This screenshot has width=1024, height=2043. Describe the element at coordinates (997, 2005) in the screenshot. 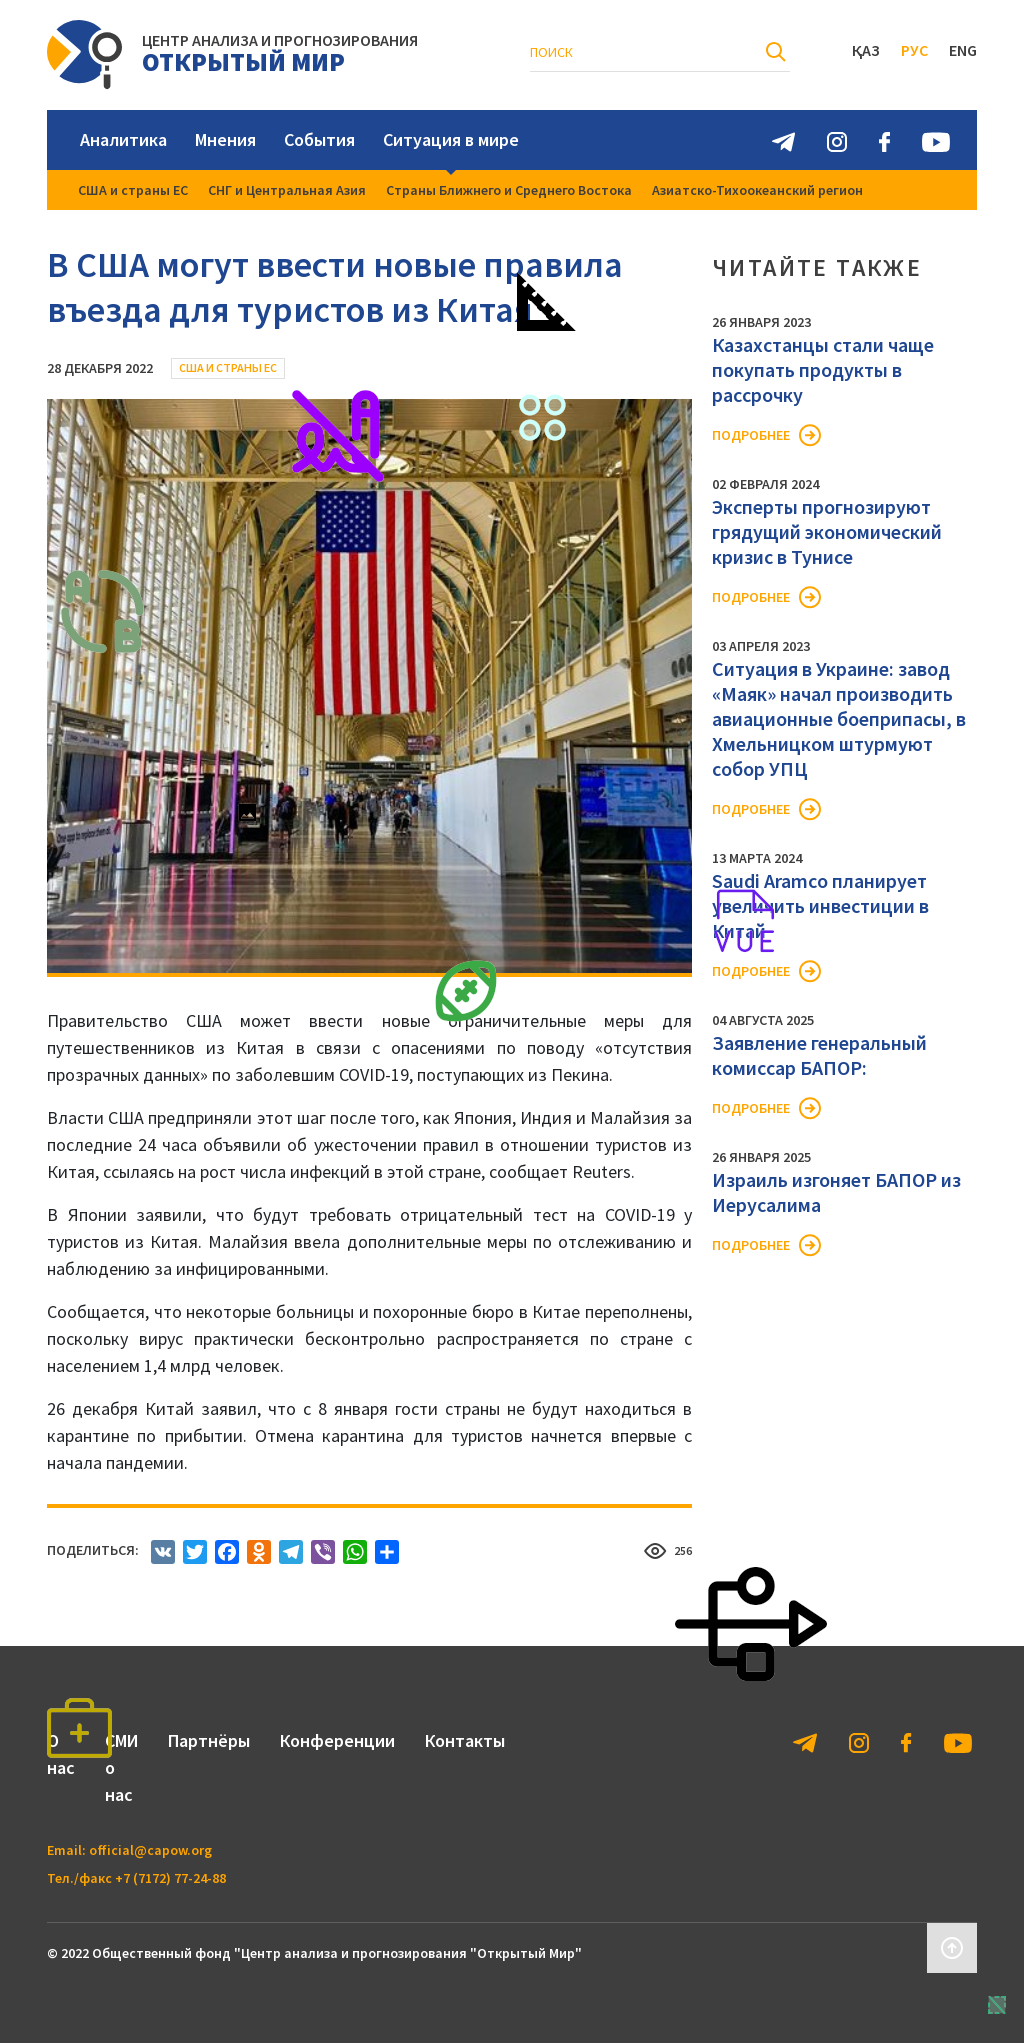

I see `disable or cancel current selection` at that location.